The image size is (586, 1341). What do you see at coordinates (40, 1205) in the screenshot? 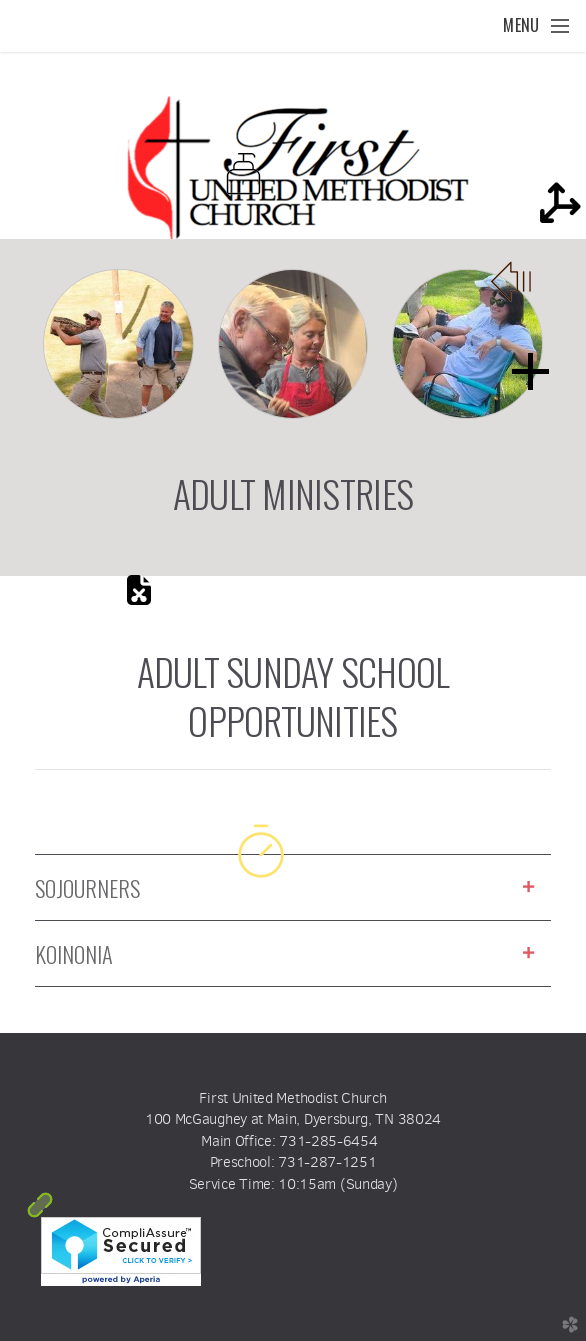
I see `disconnect or unlink connected items` at bounding box center [40, 1205].